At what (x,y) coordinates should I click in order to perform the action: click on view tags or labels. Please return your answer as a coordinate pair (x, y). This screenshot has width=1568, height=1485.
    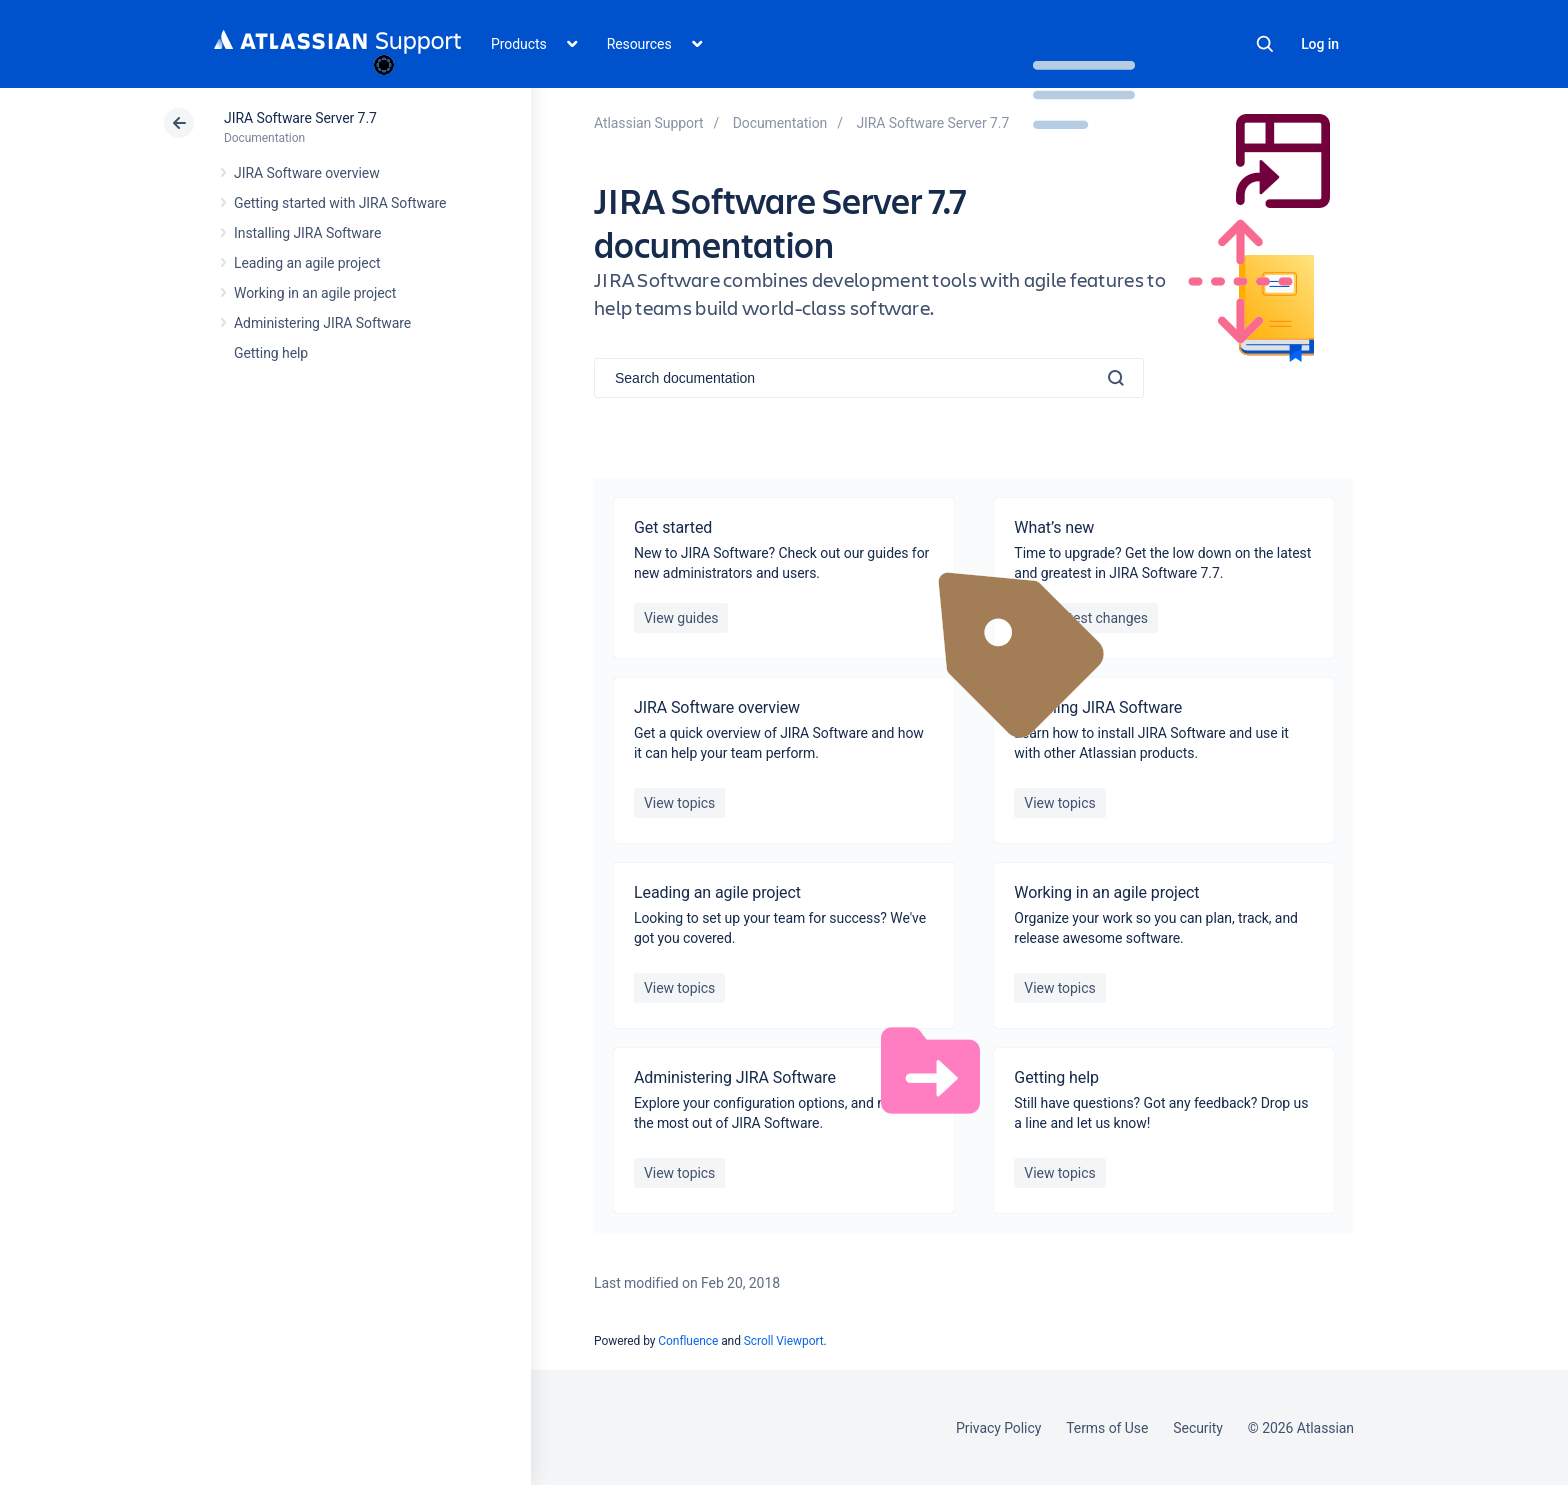
    Looking at the image, I should click on (1012, 646).